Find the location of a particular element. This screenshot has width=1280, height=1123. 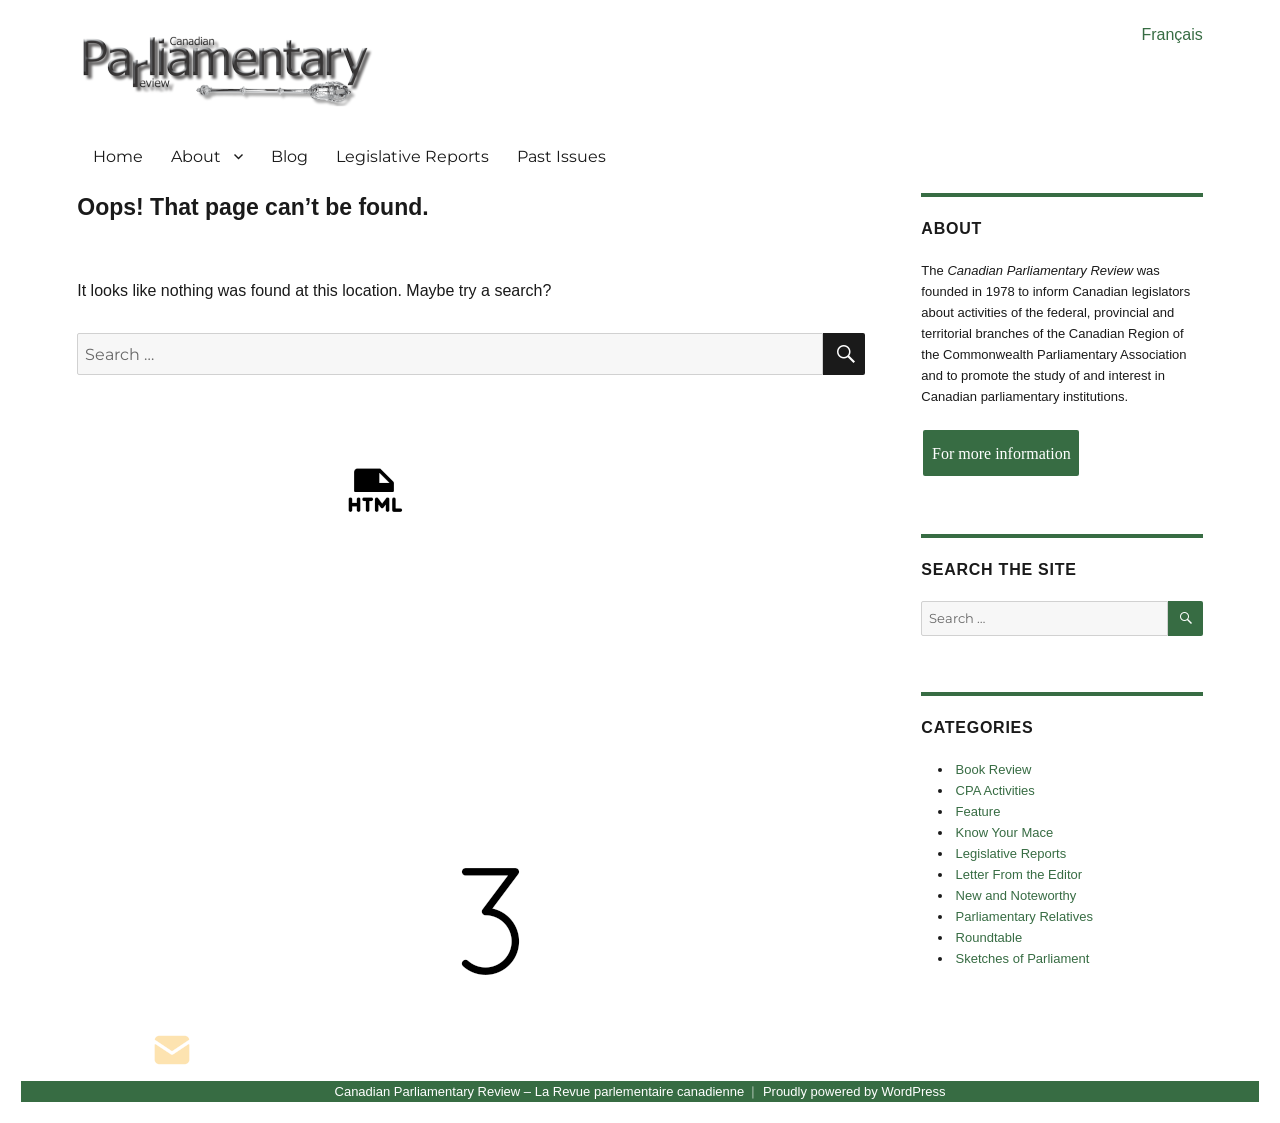

indicates step three in a multi-step process is located at coordinates (490, 921).